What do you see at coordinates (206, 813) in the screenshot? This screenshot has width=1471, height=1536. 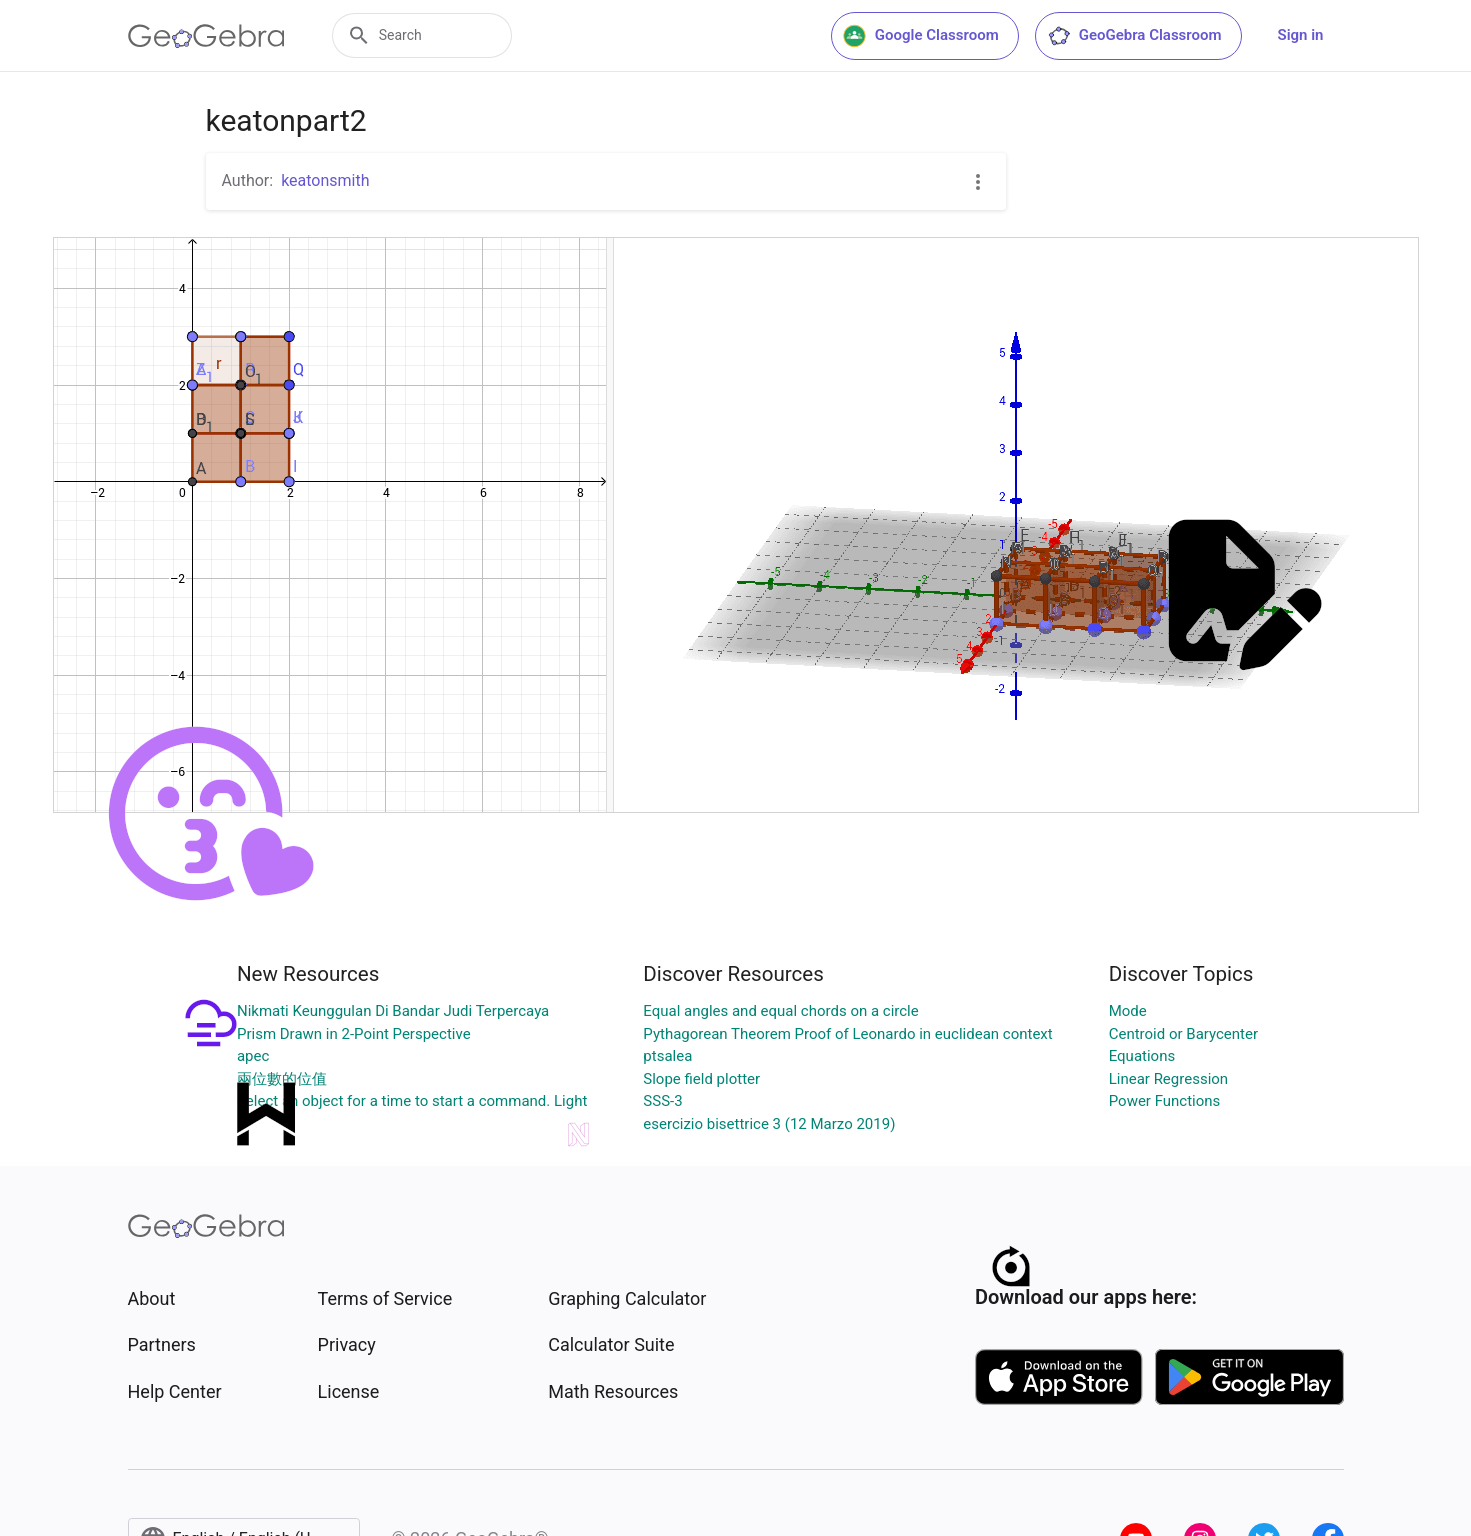 I see `add a kiss or love reaction to a message` at bounding box center [206, 813].